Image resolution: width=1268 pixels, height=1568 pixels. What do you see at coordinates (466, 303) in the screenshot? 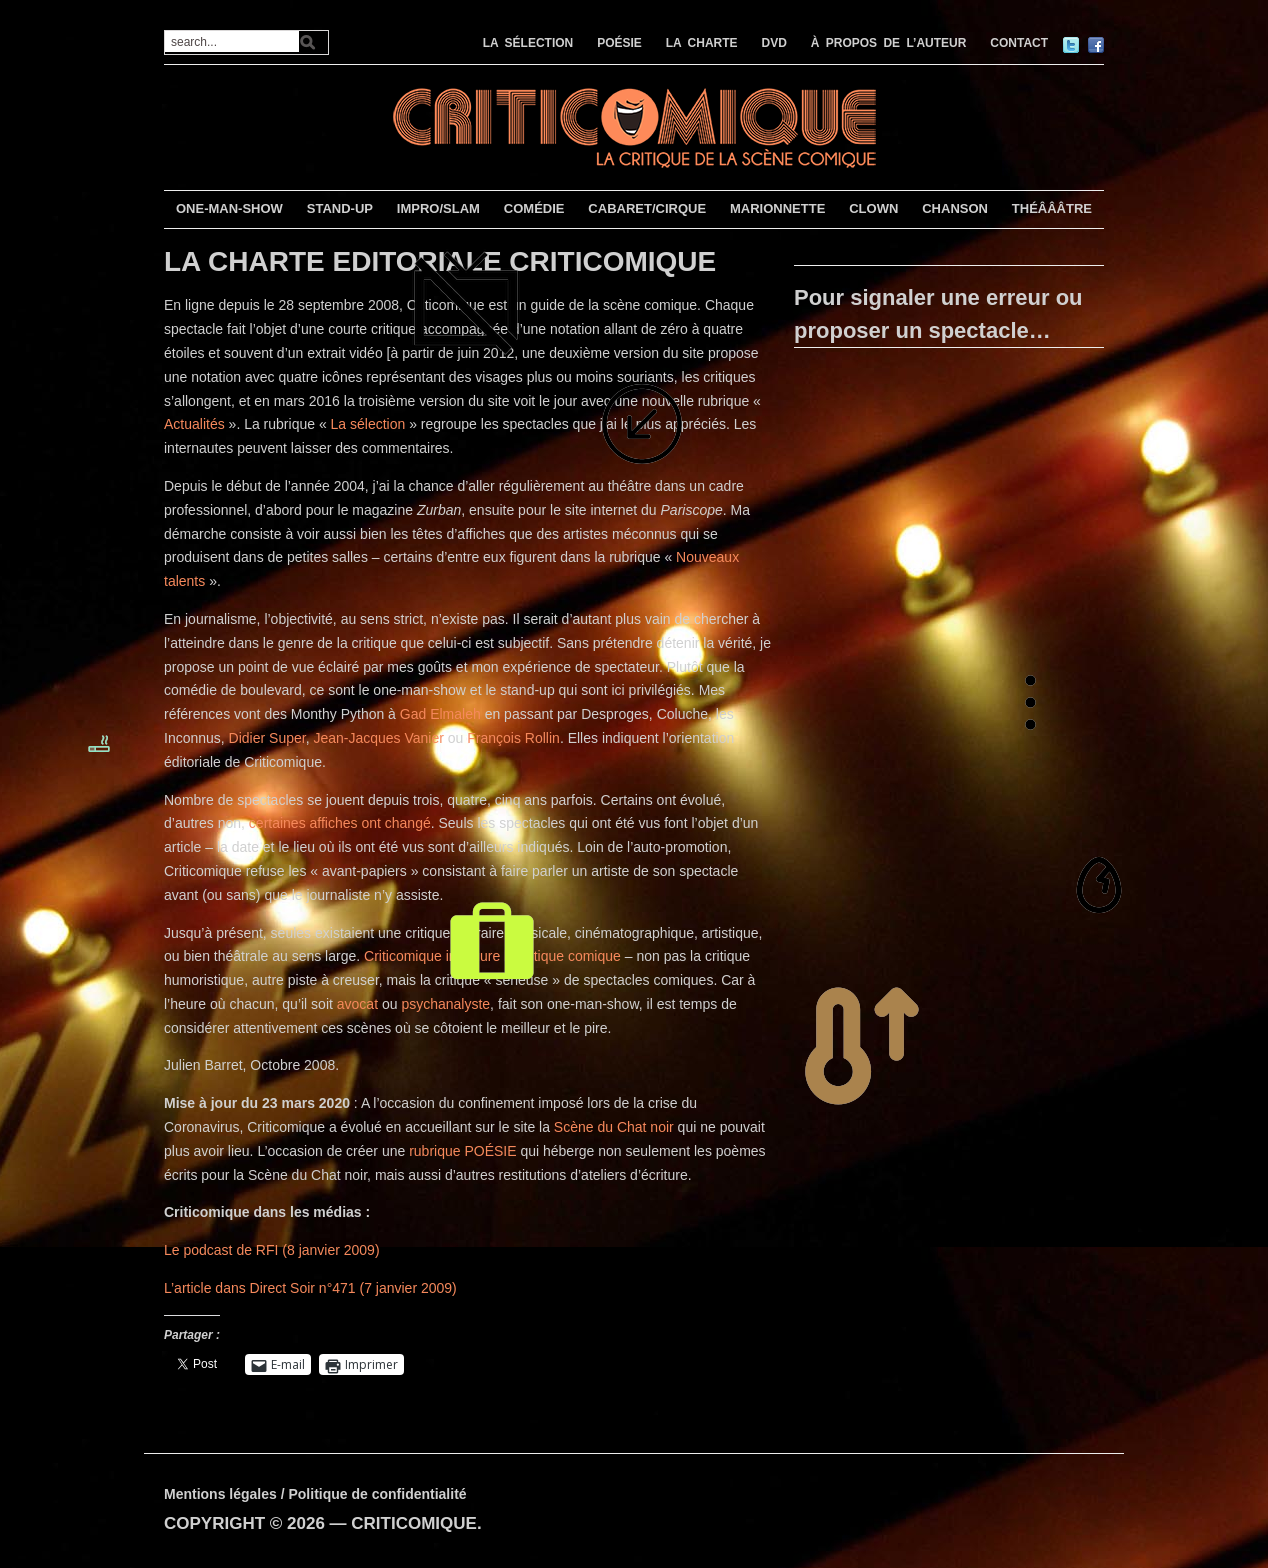
I see `tv or display is currently off or disabled` at bounding box center [466, 303].